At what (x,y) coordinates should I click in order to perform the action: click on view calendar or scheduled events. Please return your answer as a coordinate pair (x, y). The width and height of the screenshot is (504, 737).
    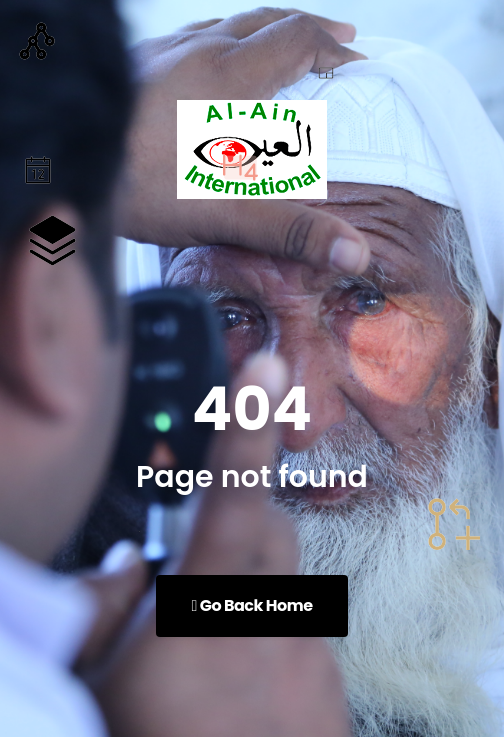
    Looking at the image, I should click on (38, 171).